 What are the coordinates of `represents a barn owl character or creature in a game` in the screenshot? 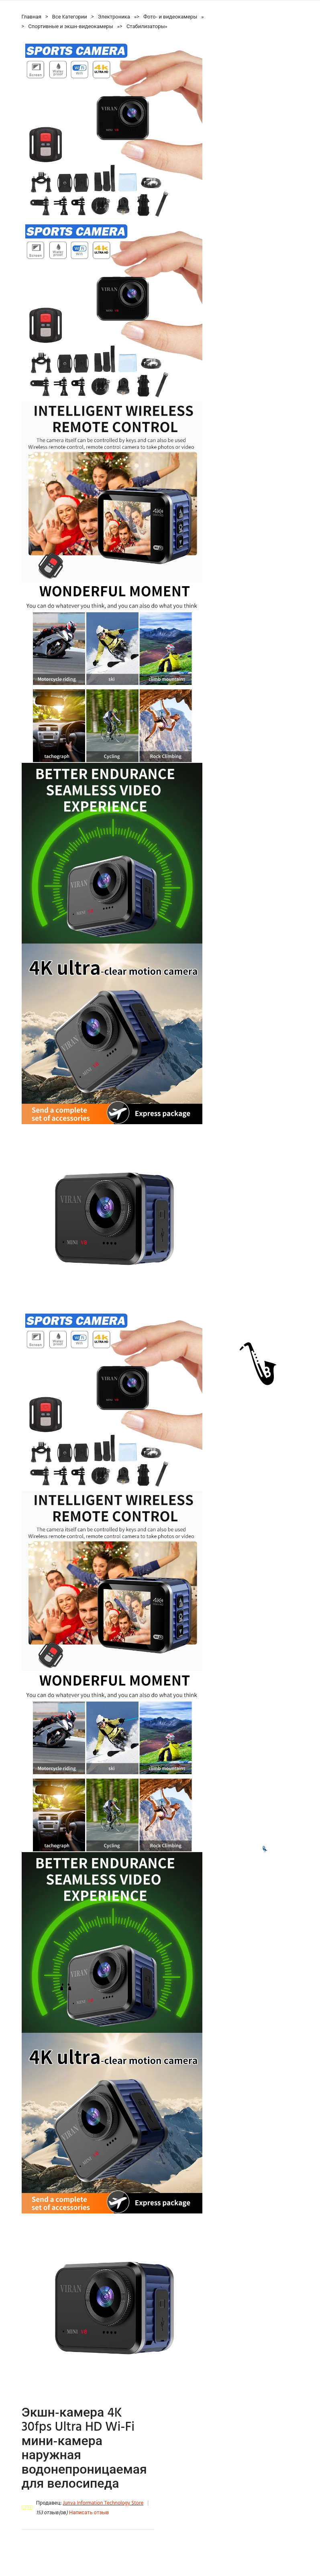 It's located at (265, 1849).